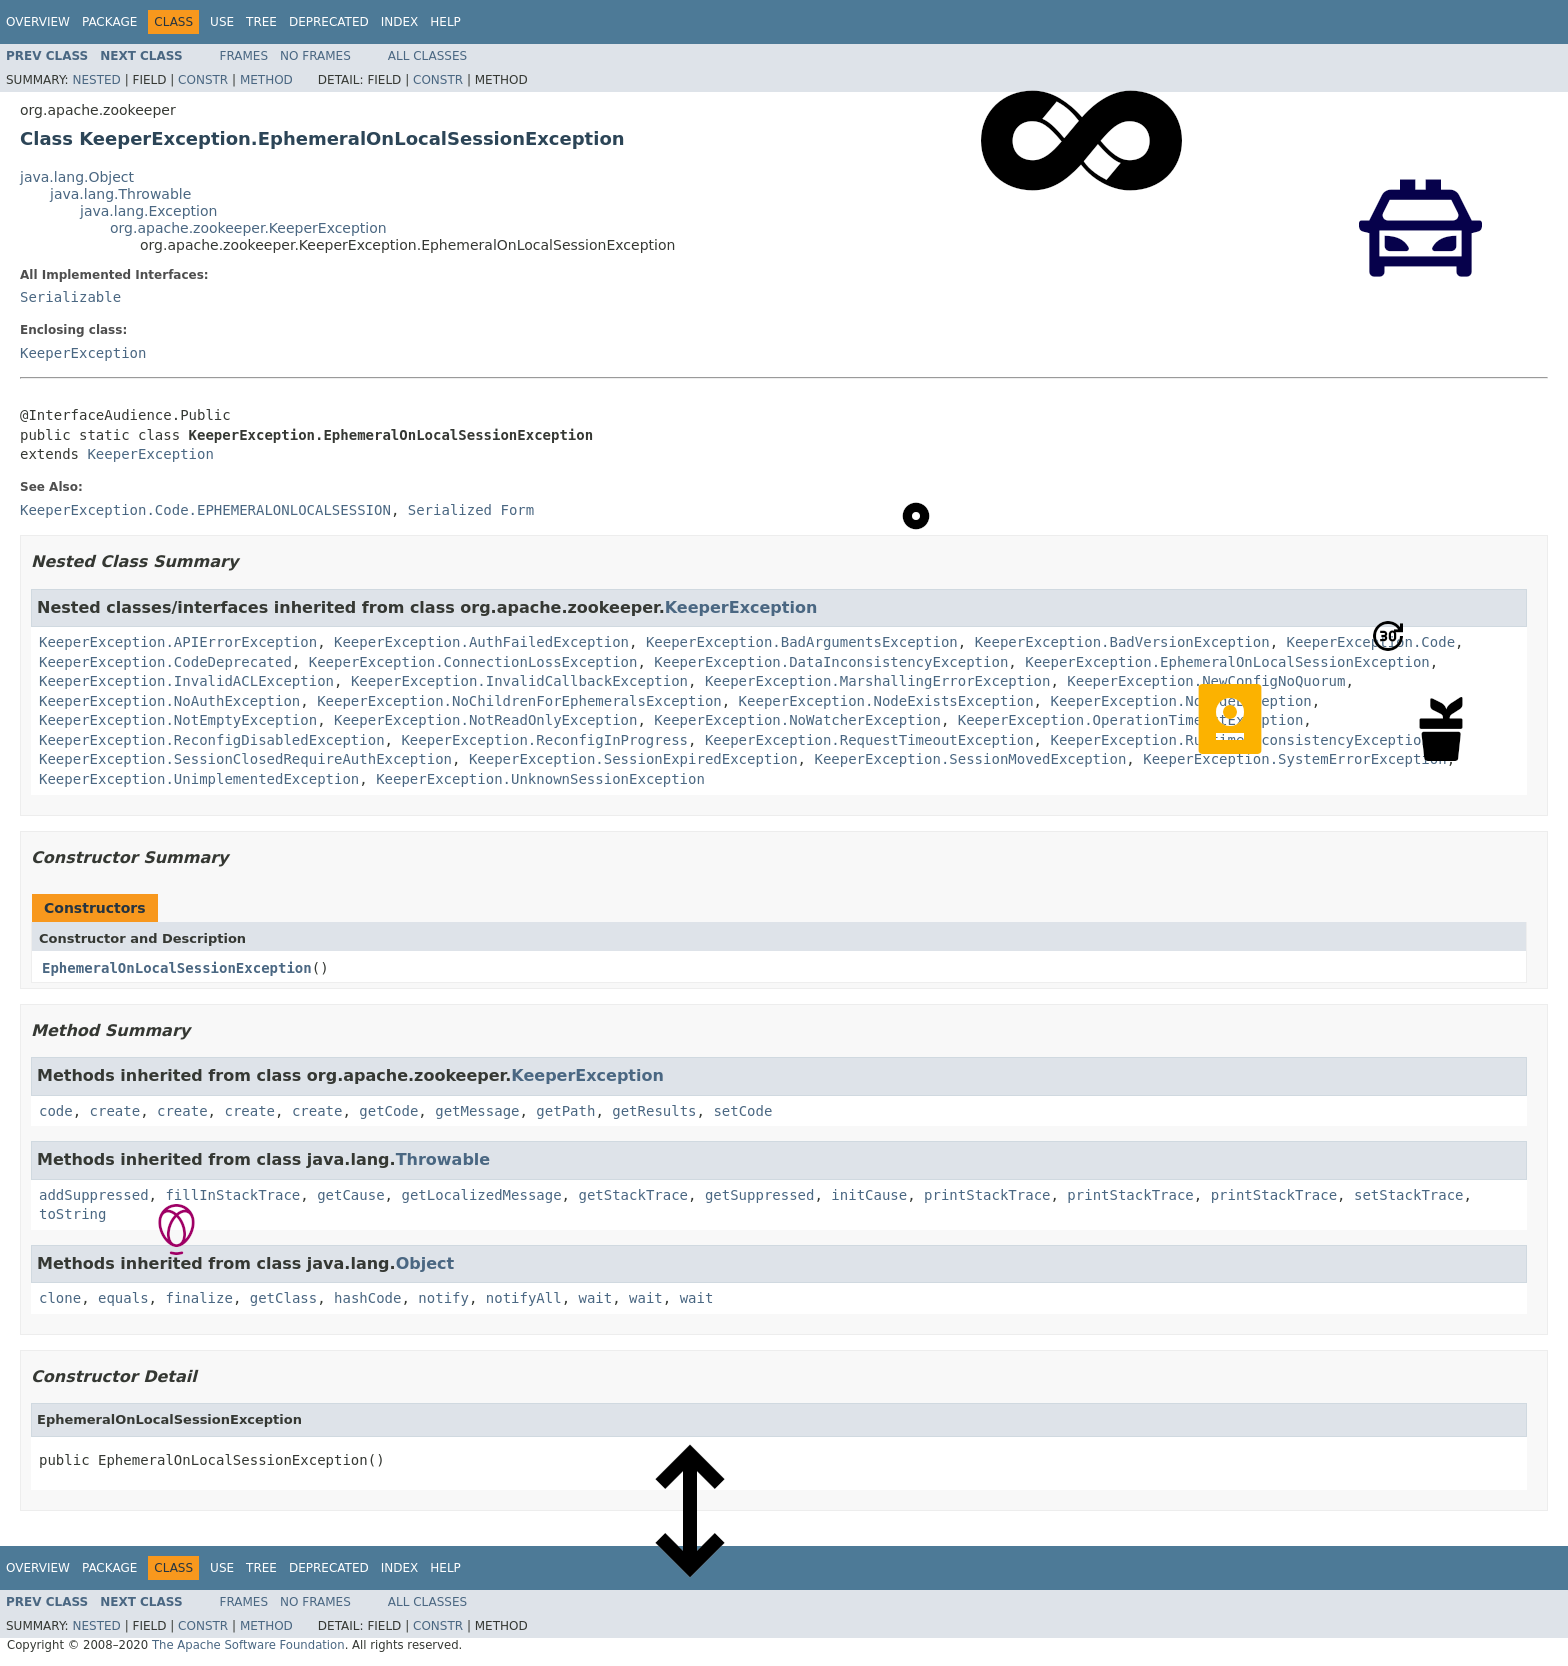  What do you see at coordinates (1420, 225) in the screenshot?
I see `locate nearby police stations` at bounding box center [1420, 225].